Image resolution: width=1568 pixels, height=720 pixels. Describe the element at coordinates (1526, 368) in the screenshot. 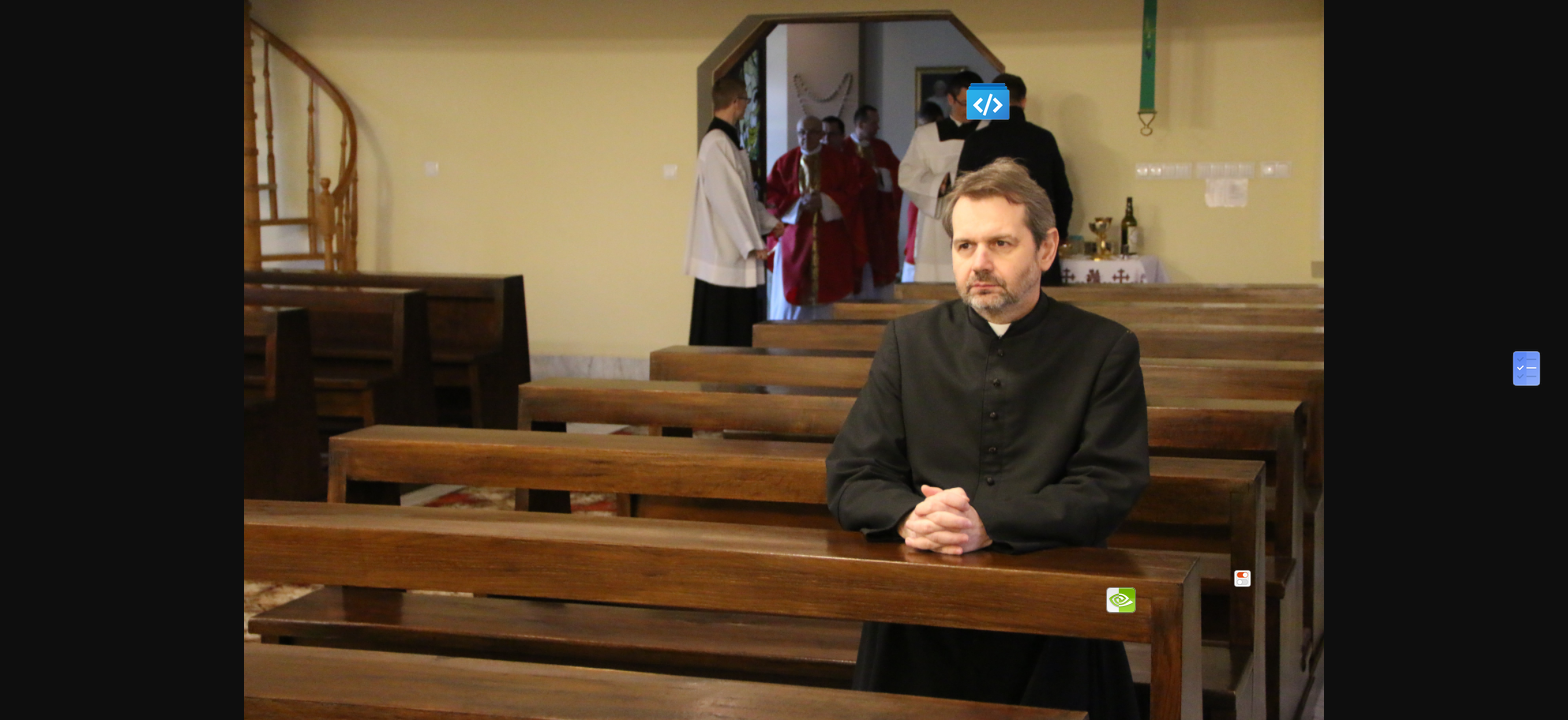

I see `open the to-do list app` at that location.